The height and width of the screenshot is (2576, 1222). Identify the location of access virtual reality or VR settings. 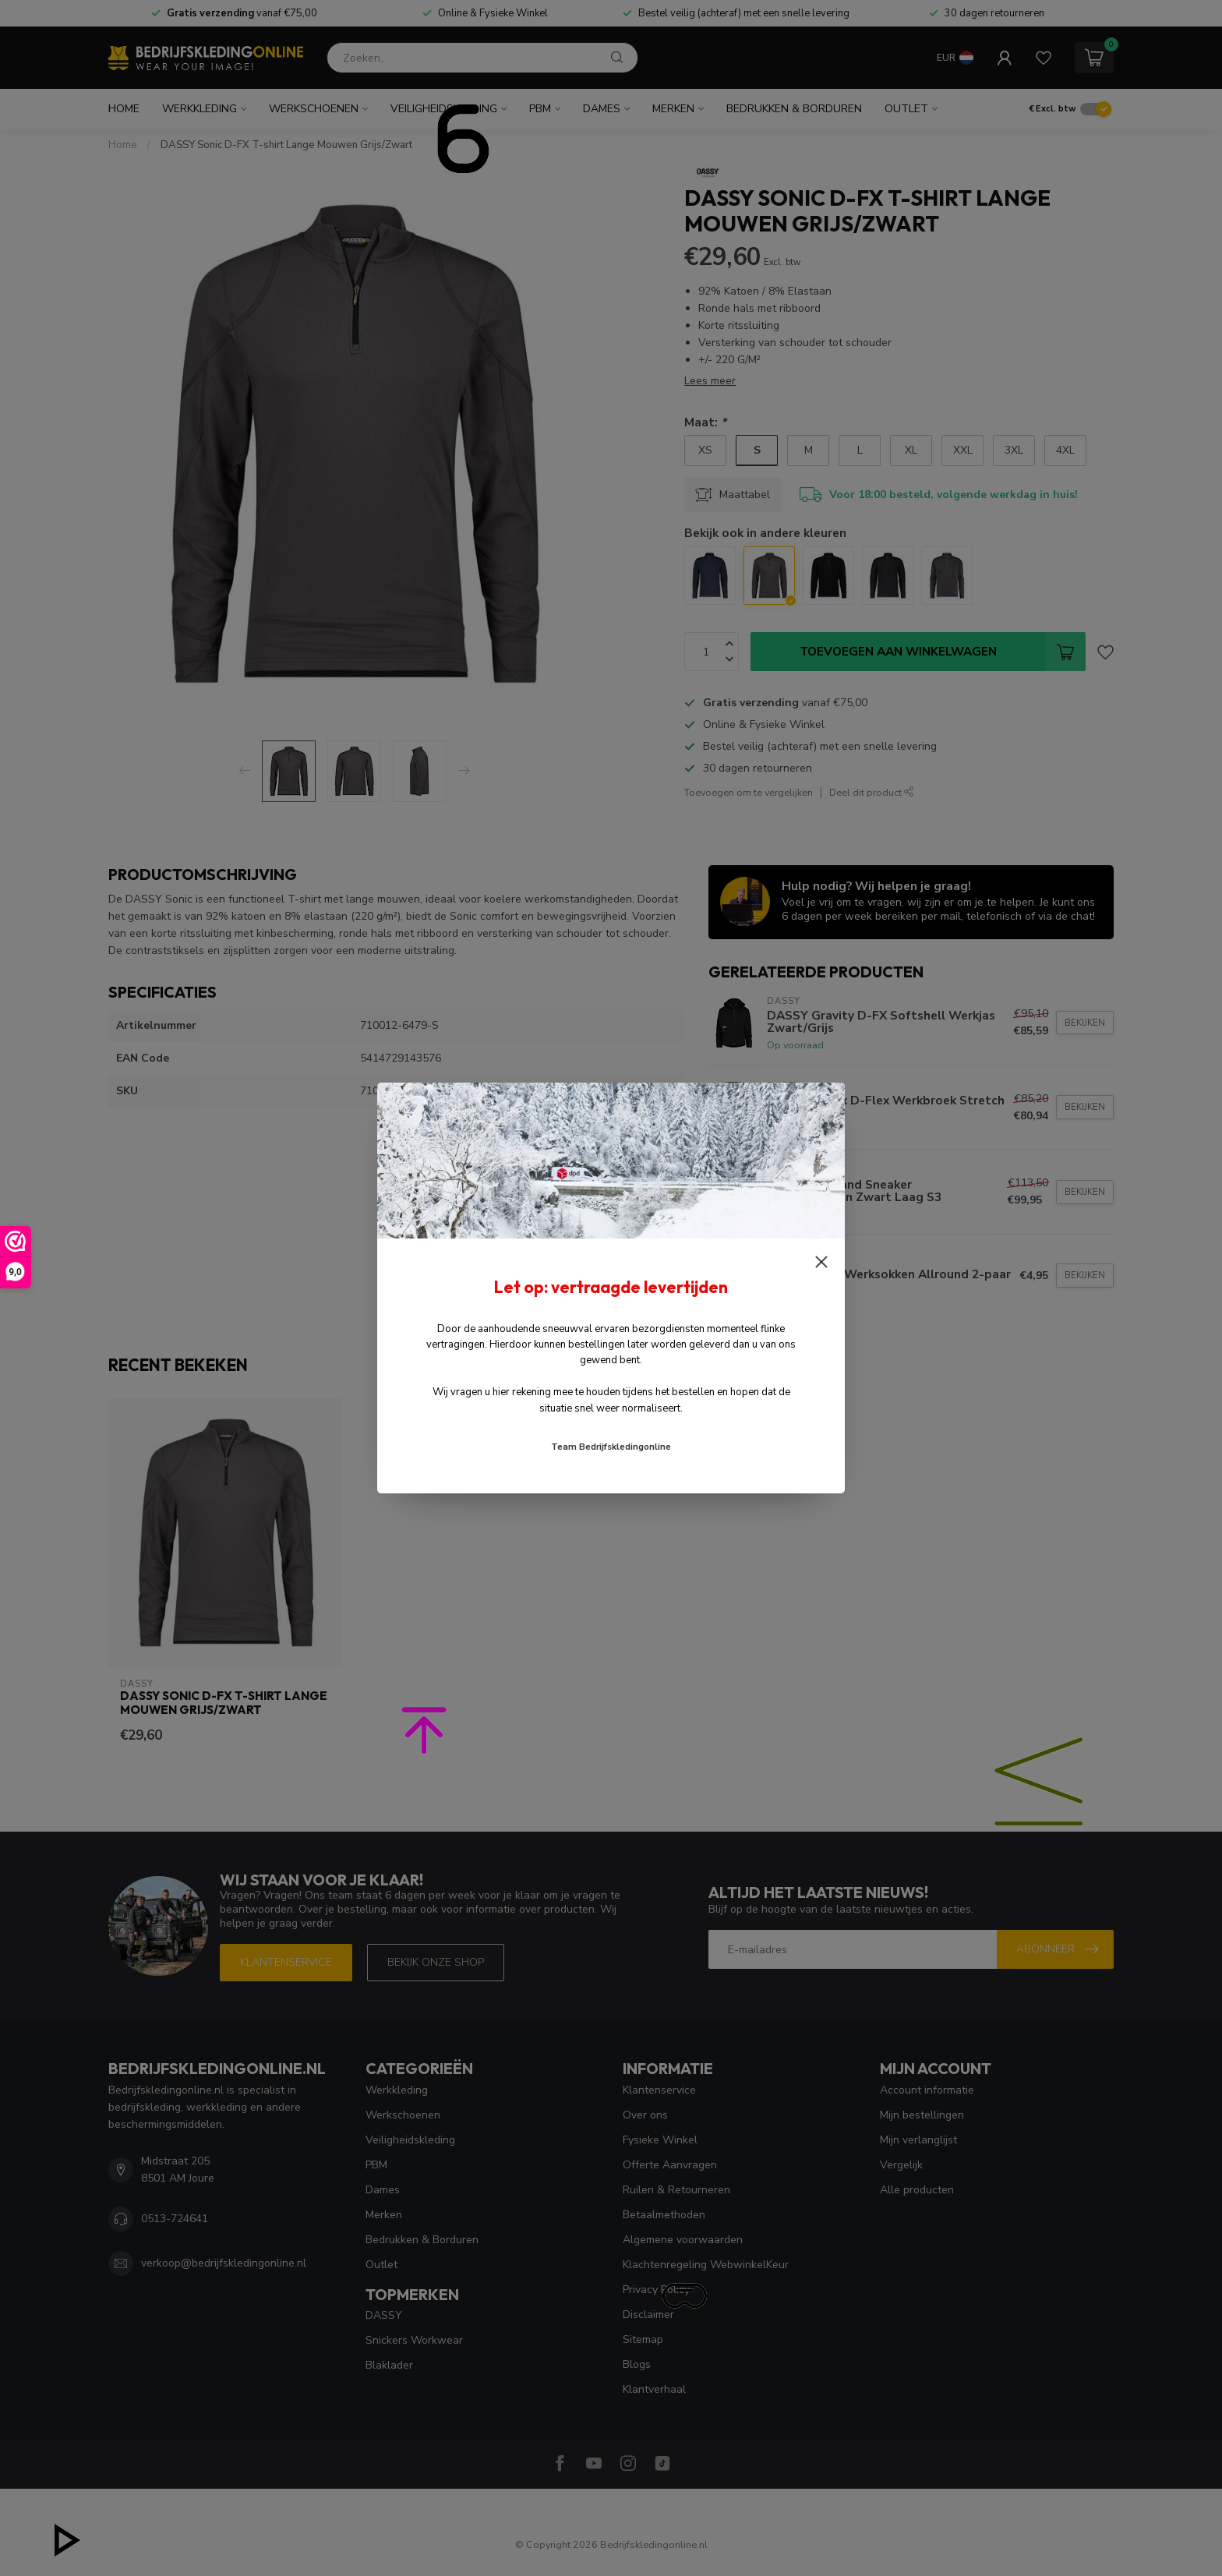
(684, 2295).